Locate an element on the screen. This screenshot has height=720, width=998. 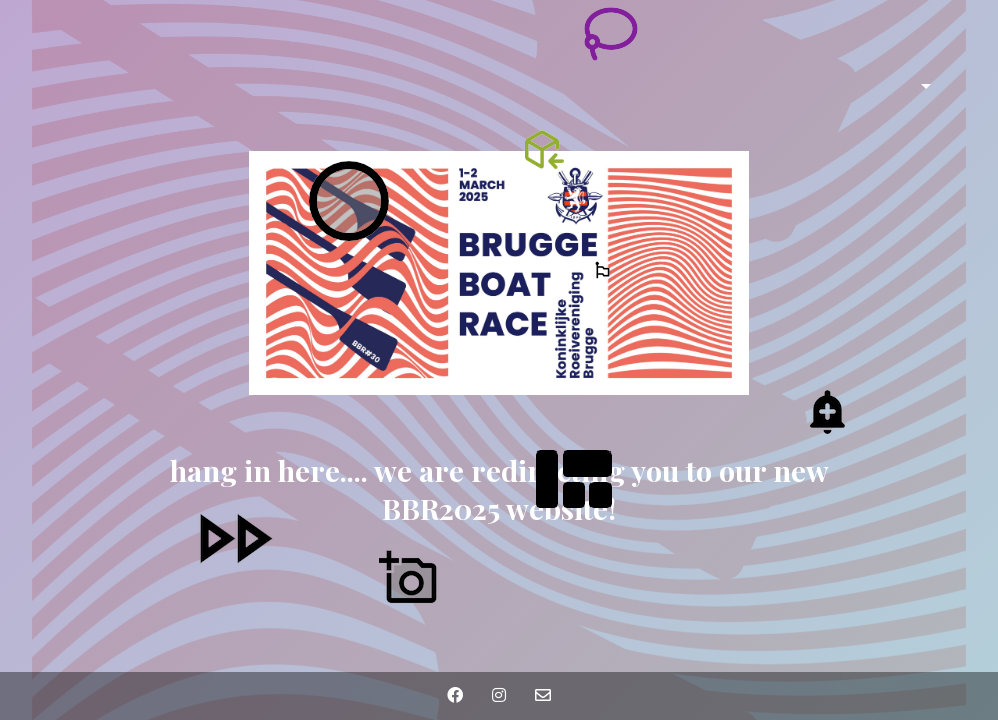
indicates a filled or selected state is located at coordinates (349, 201).